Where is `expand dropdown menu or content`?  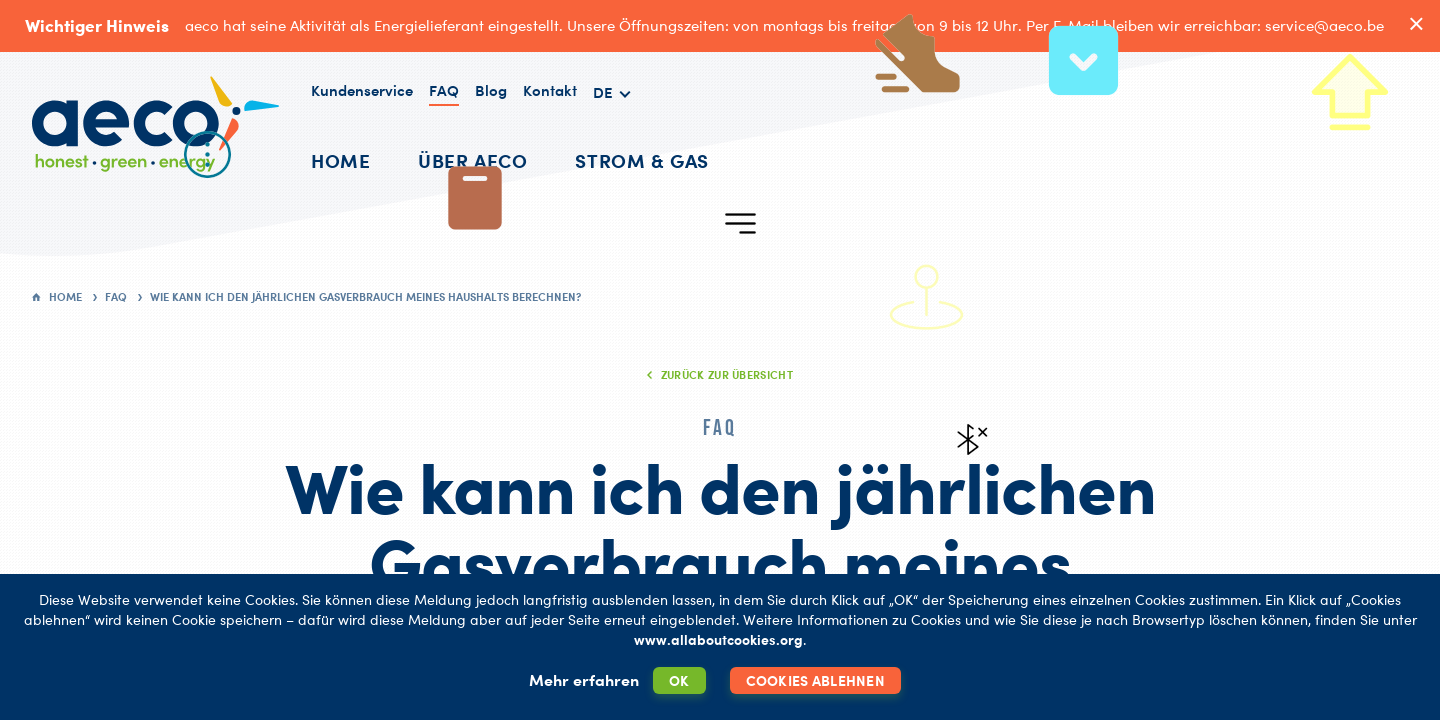 expand dropdown menu or content is located at coordinates (1083, 60).